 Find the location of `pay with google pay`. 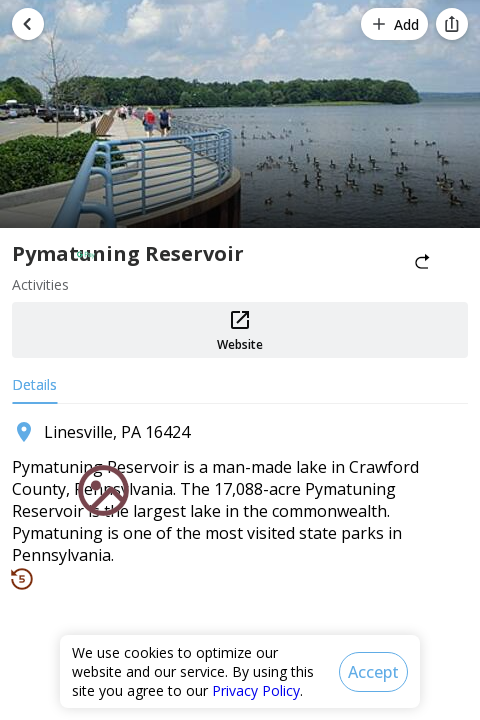

pay with google pay is located at coordinates (86, 255).